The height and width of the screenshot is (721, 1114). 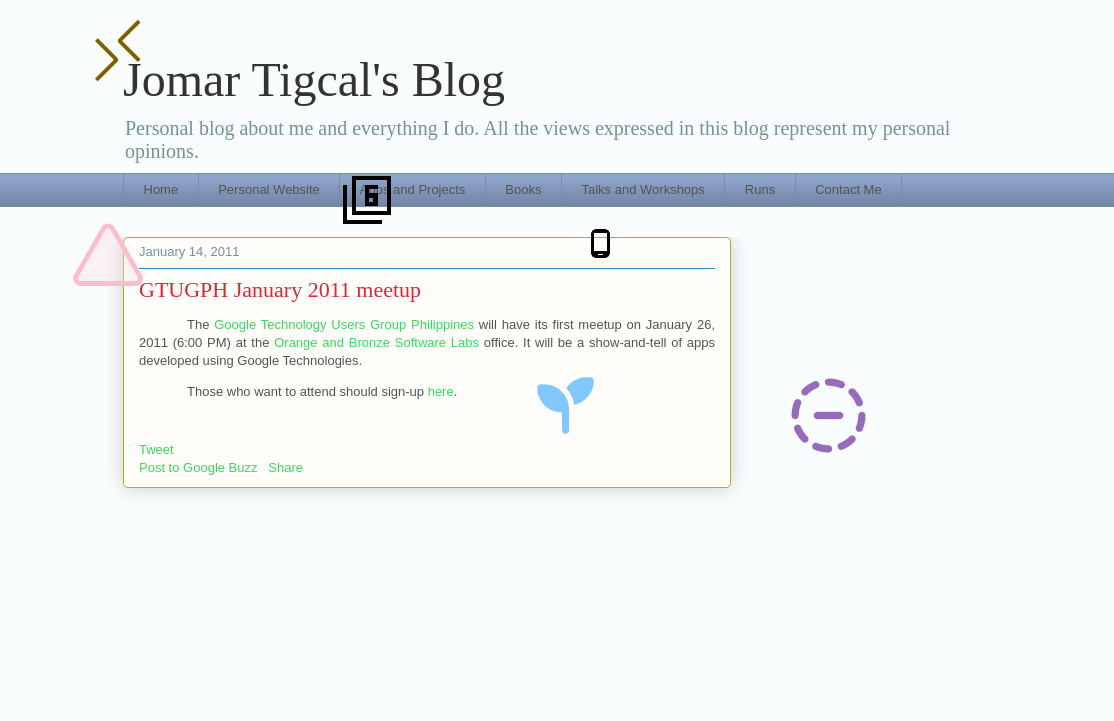 I want to click on access mobile device settings, so click(x=600, y=243).